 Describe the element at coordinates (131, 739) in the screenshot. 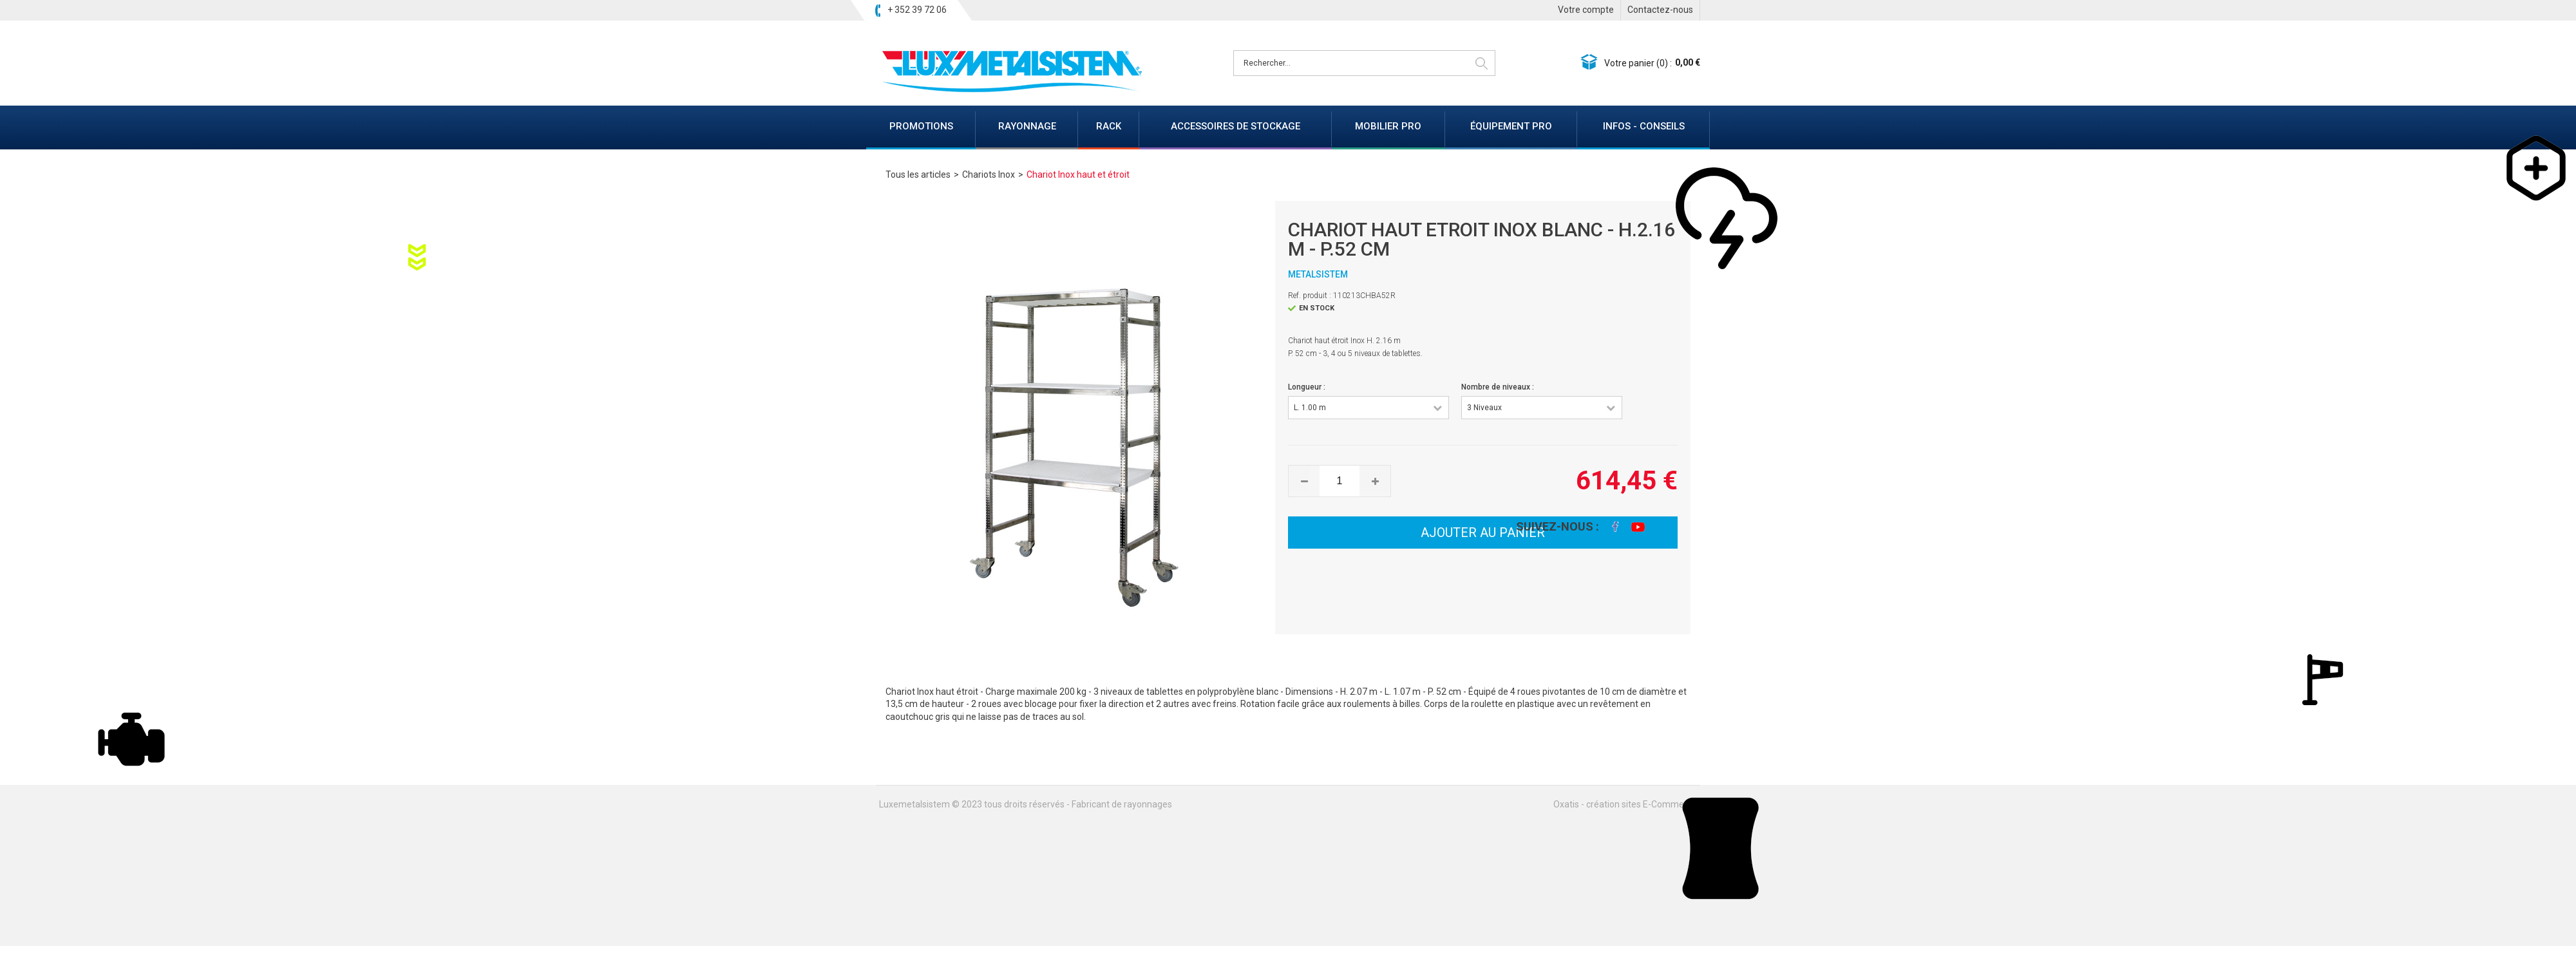

I see `access engine or motor settings` at that location.